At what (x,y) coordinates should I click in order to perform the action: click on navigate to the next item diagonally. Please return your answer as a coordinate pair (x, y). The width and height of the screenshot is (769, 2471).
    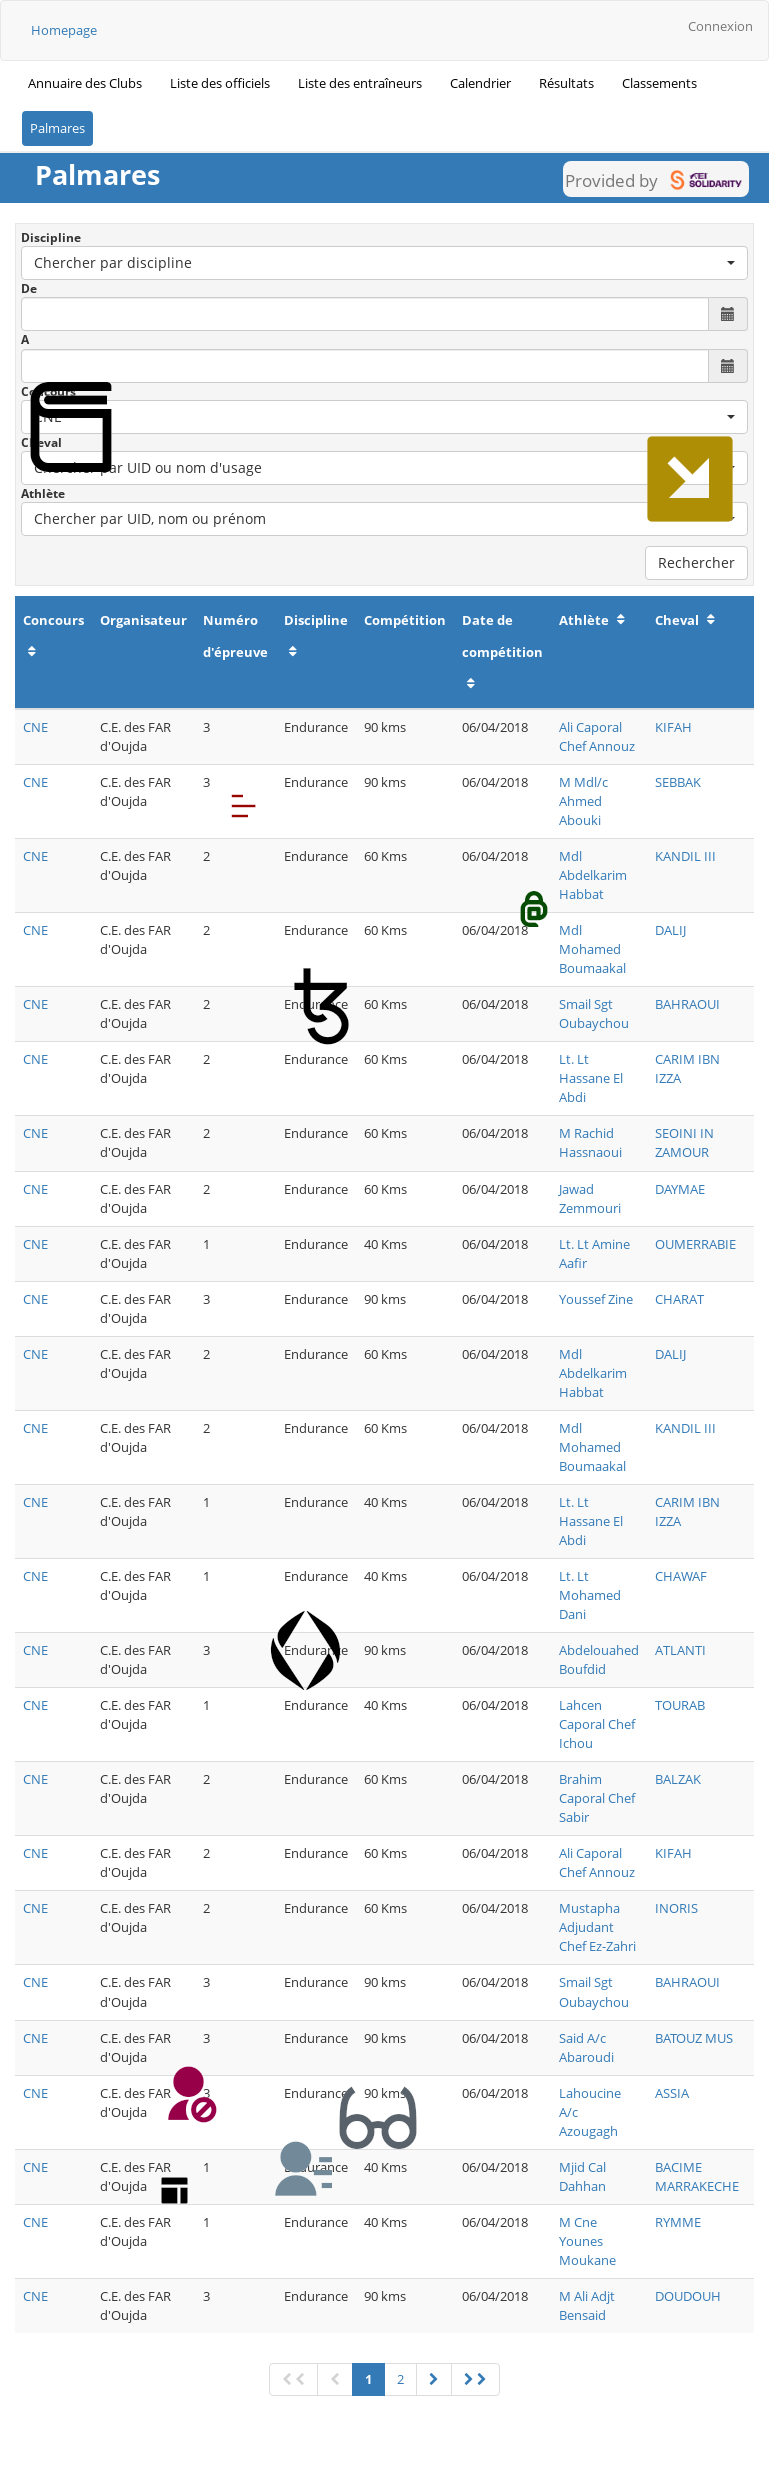
    Looking at the image, I should click on (690, 479).